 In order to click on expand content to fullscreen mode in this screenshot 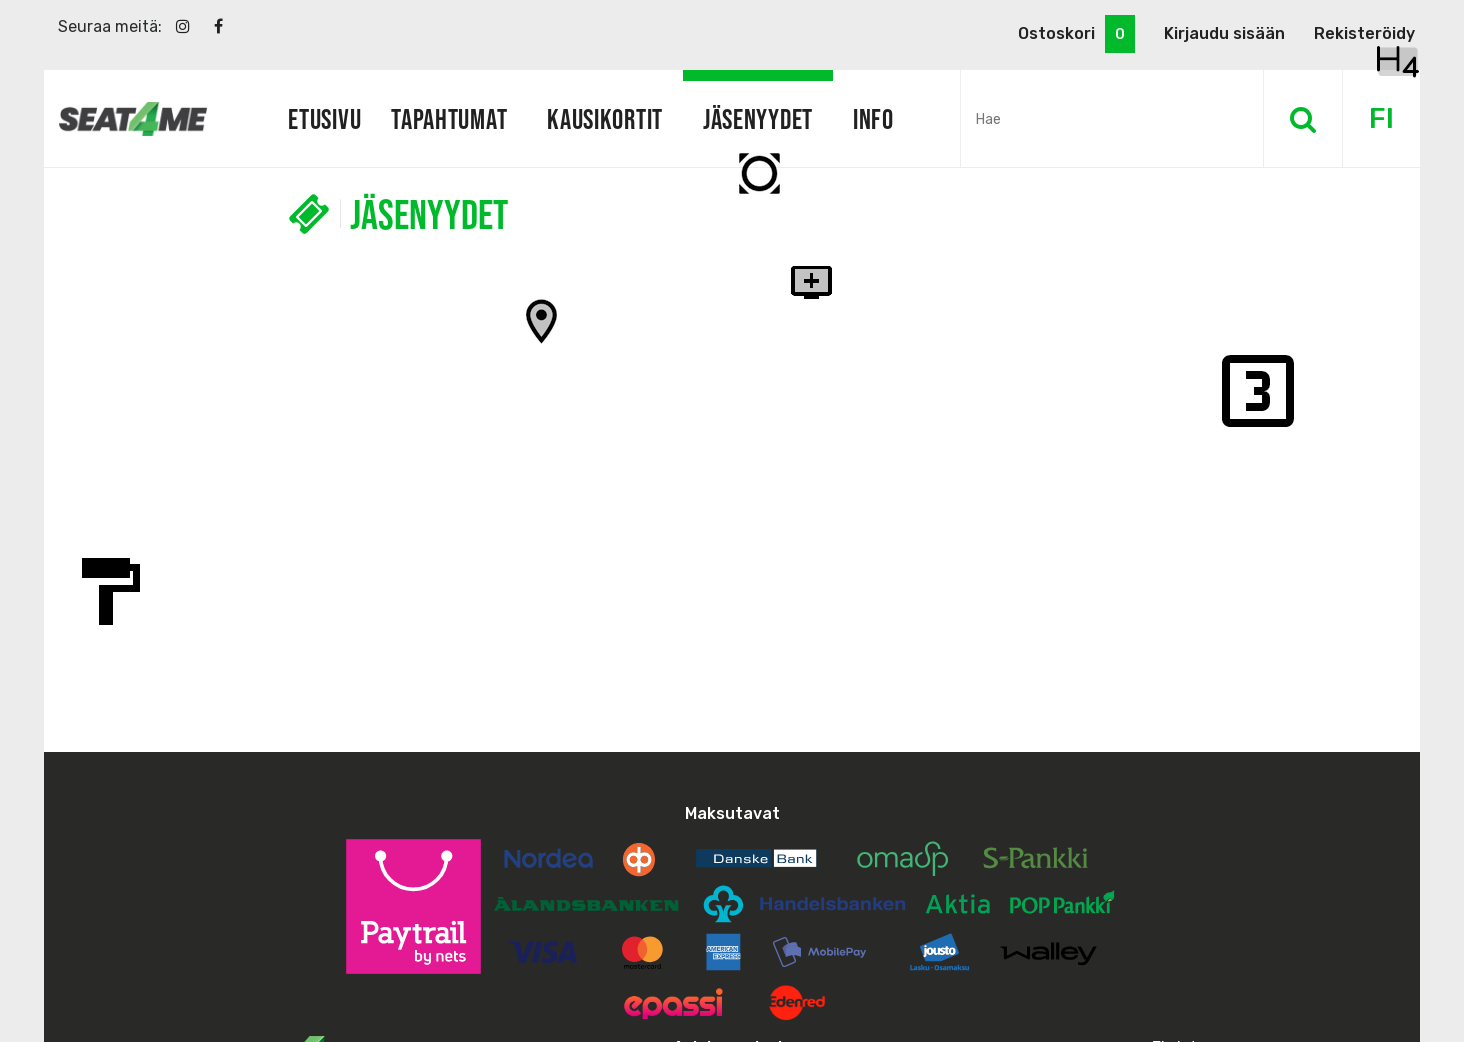, I will do `click(759, 173)`.